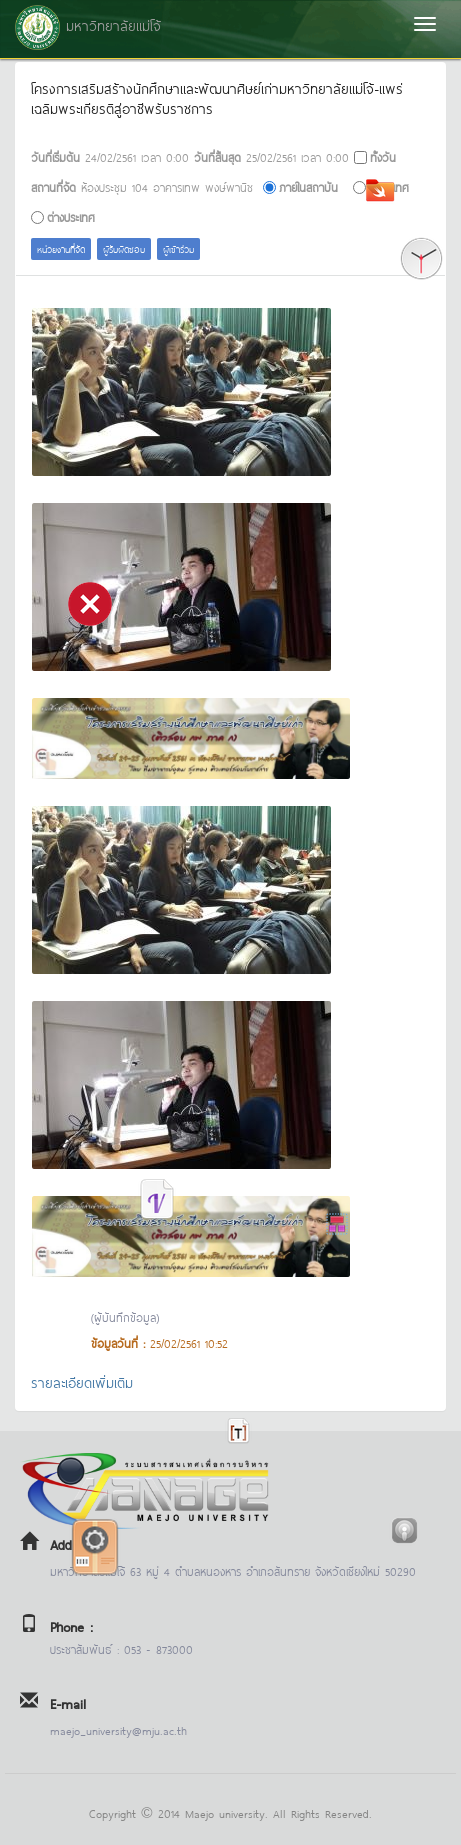  What do you see at coordinates (404, 1530) in the screenshot?
I see `open the Podcasts app` at bounding box center [404, 1530].